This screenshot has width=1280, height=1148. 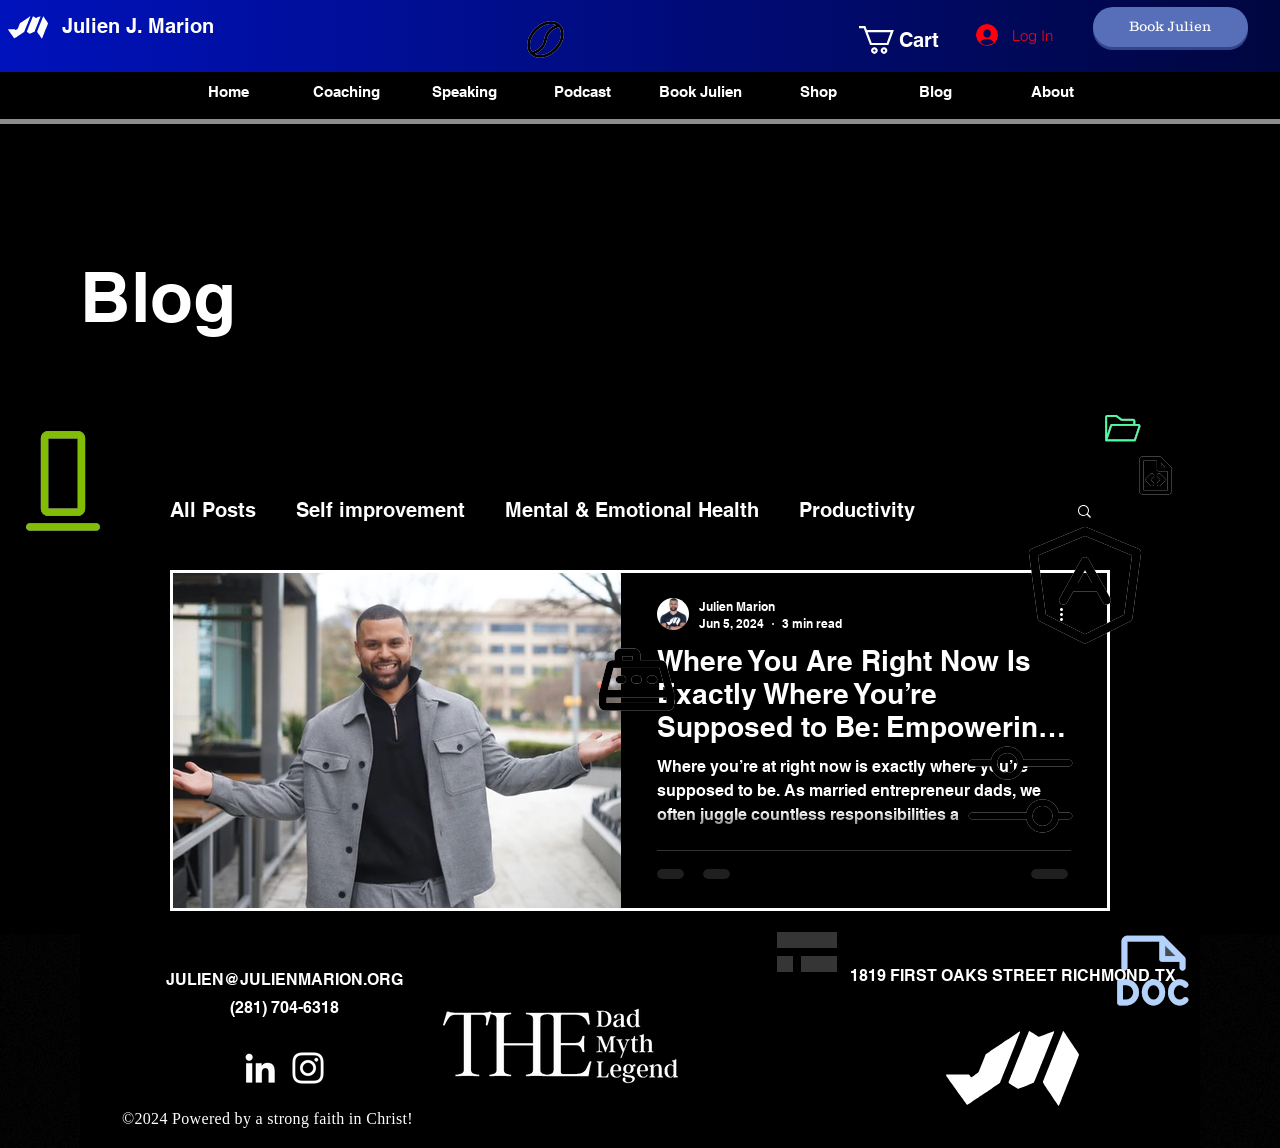 What do you see at coordinates (1020, 789) in the screenshot?
I see `adjust settings or preferences` at bounding box center [1020, 789].